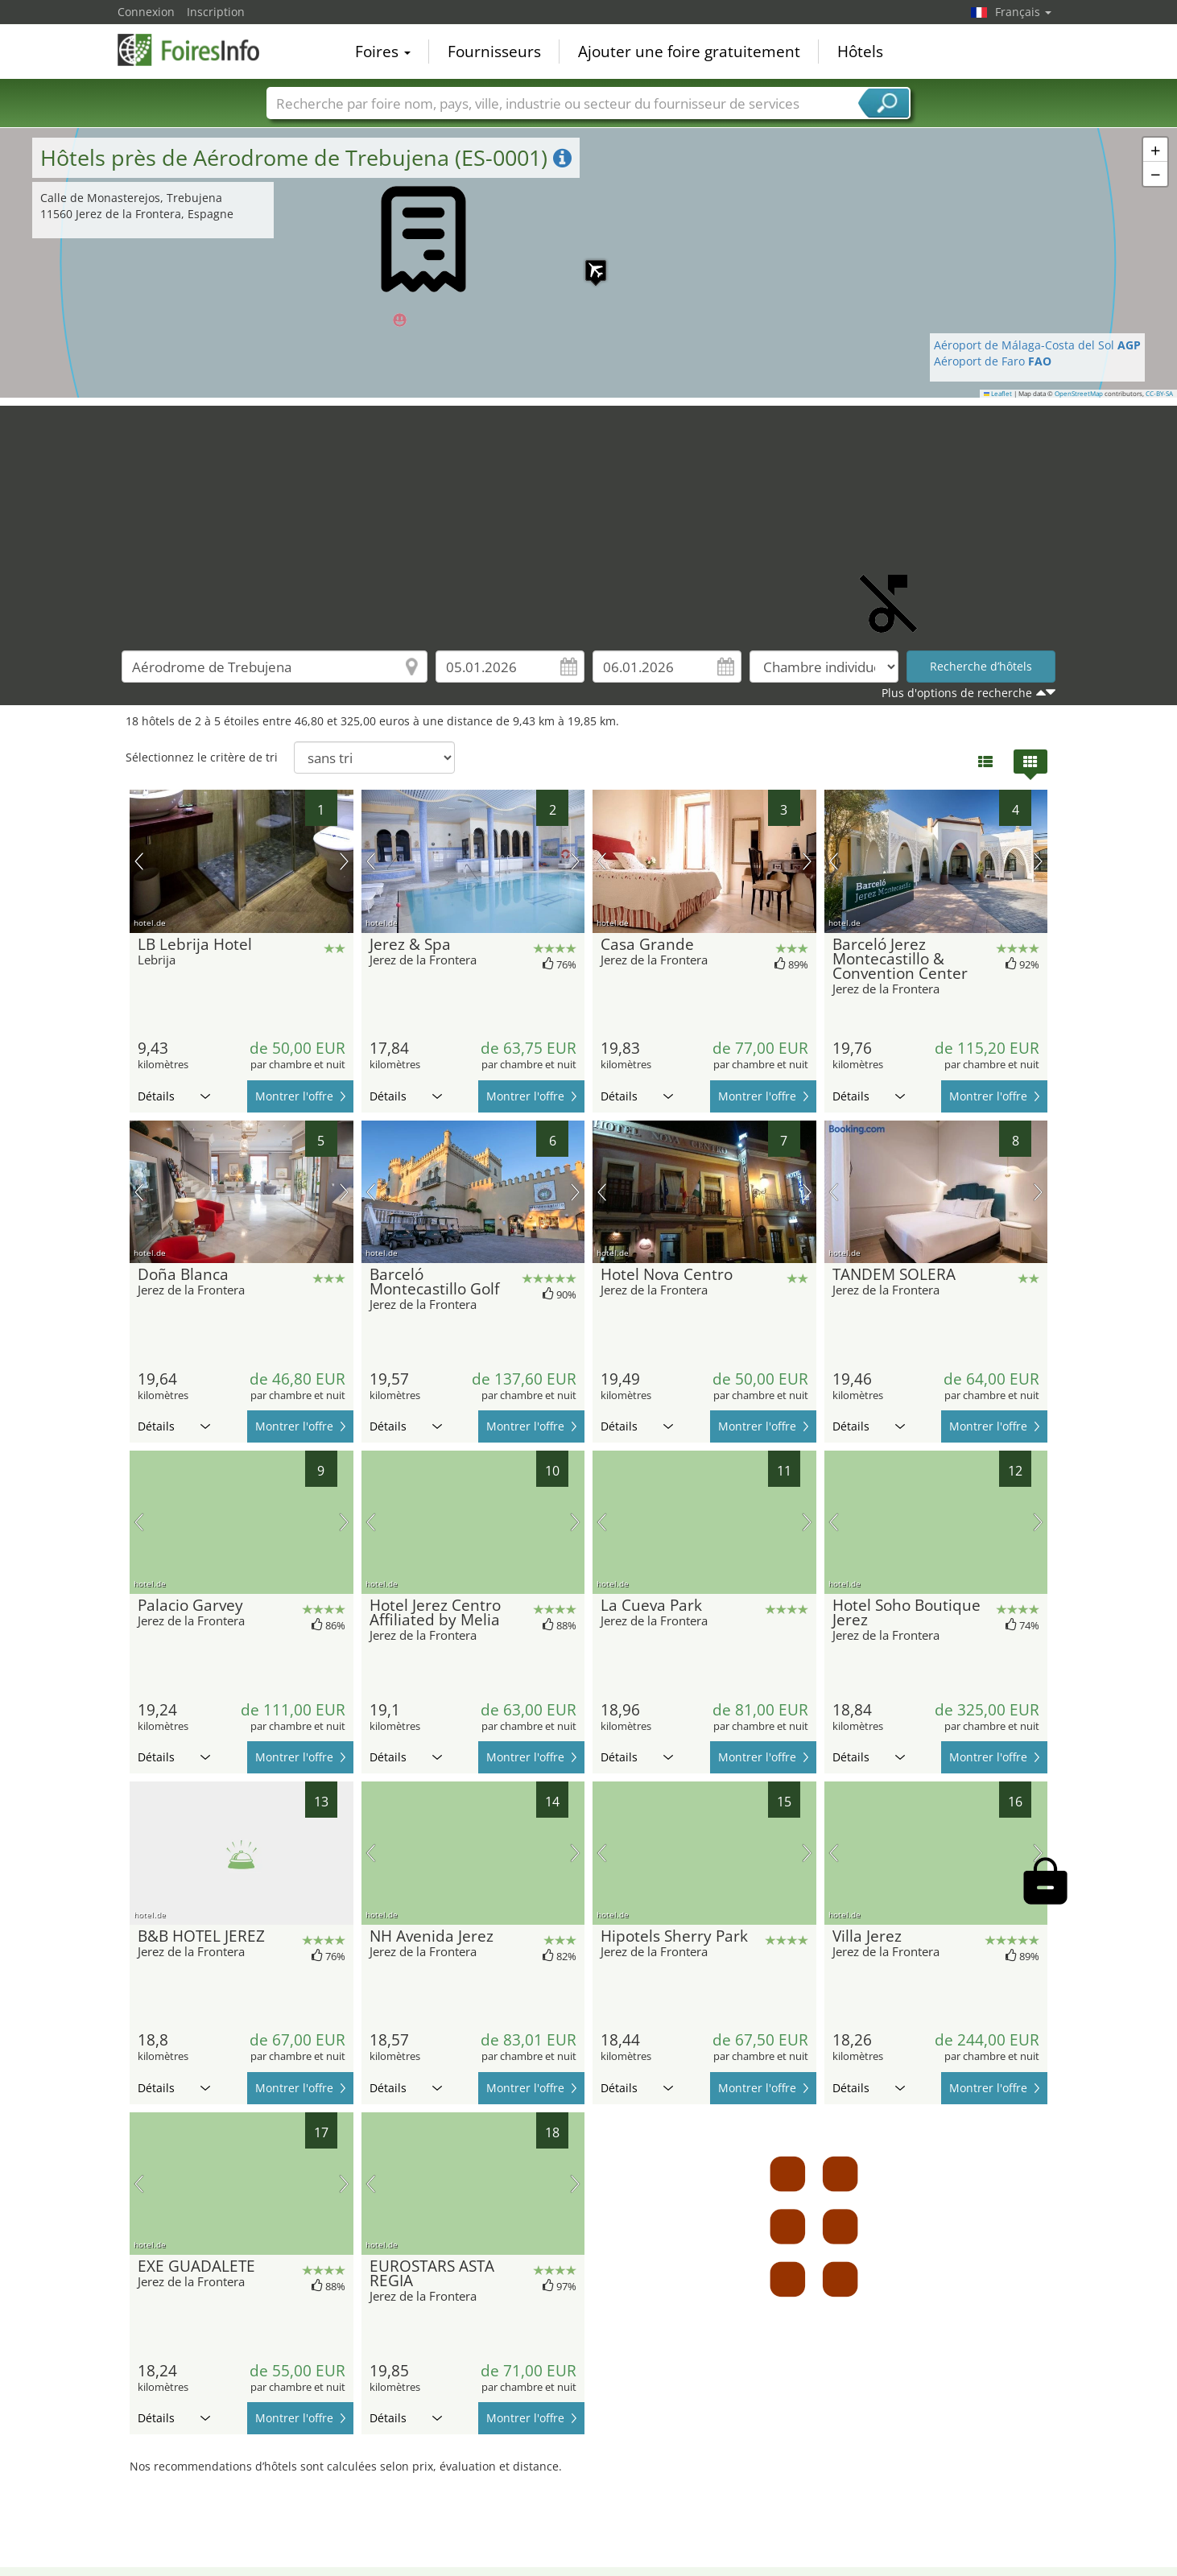 The image size is (1177, 2576). I want to click on toggle grid view layout, so click(814, 2227).